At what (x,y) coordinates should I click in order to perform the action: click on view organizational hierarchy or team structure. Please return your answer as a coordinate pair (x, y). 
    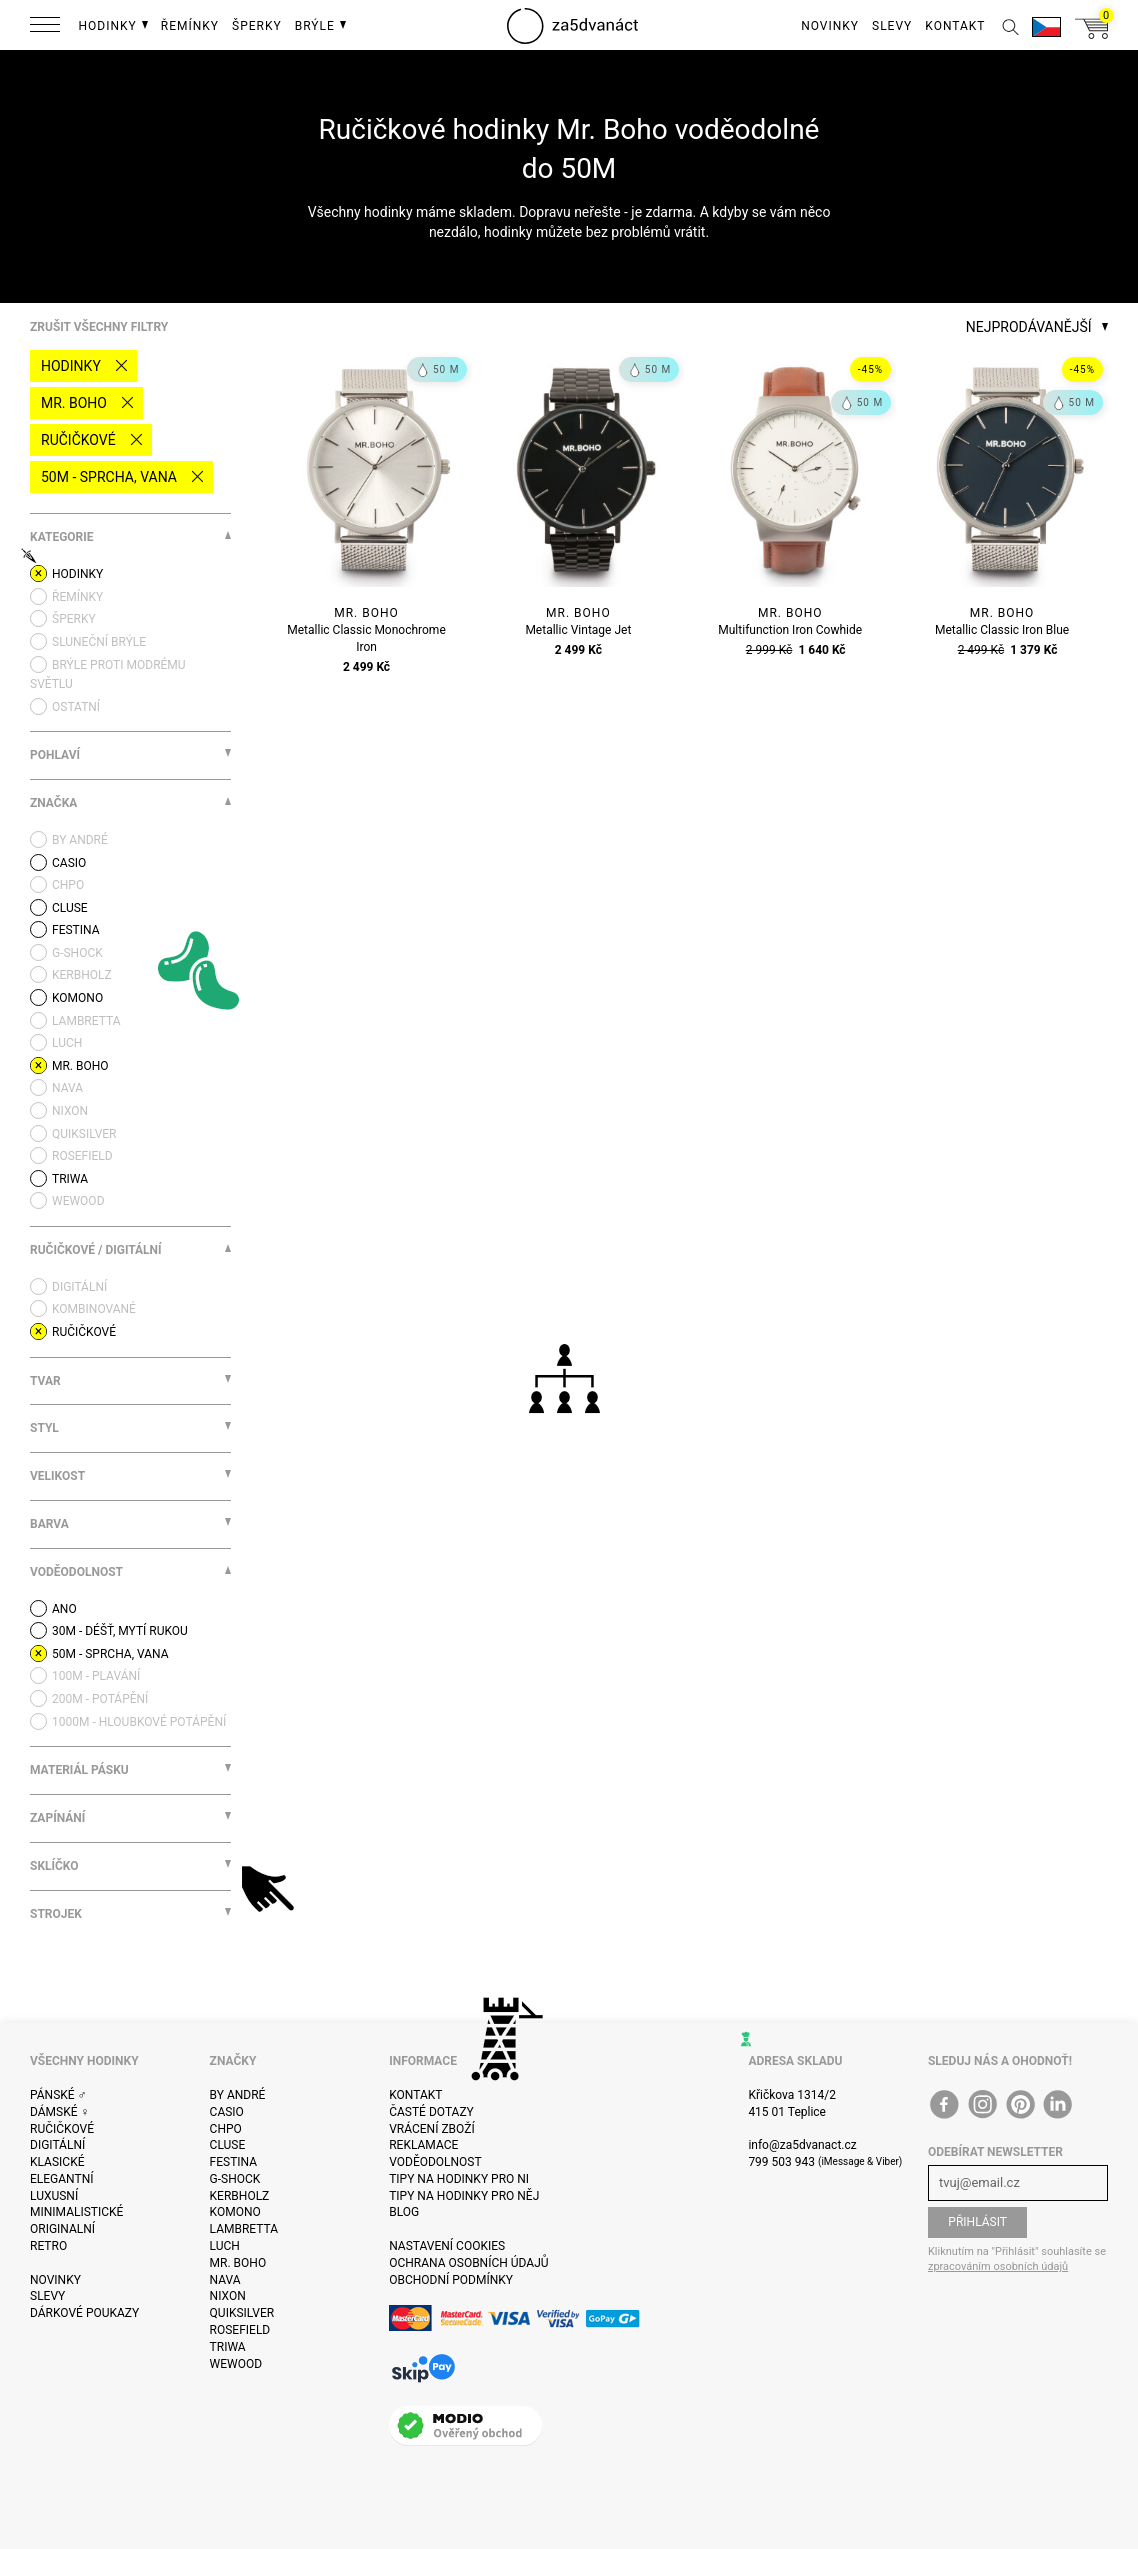
    Looking at the image, I should click on (564, 1378).